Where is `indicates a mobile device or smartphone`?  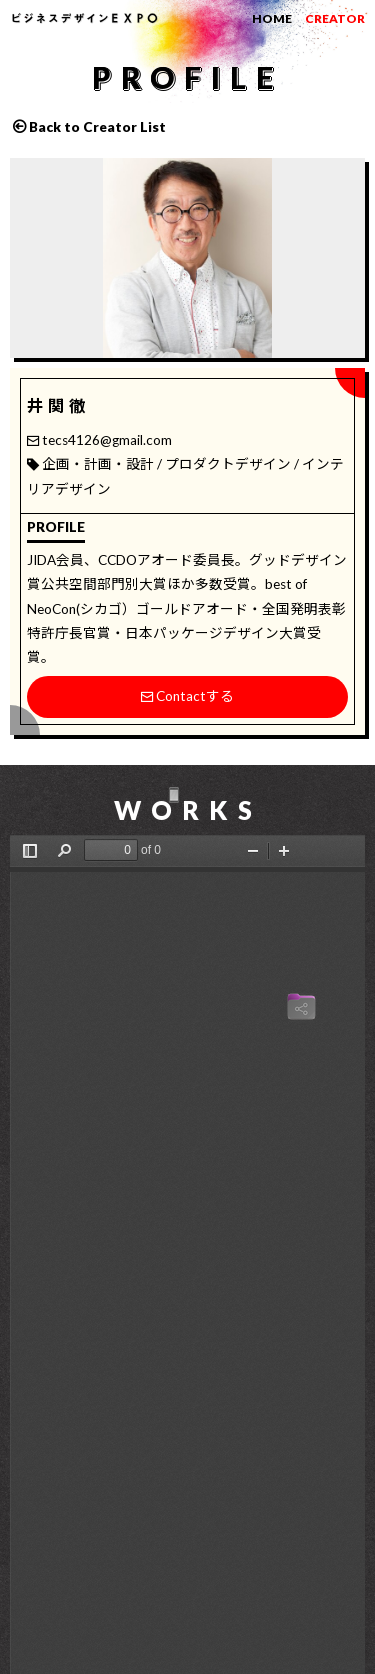
indicates a mobile device or smartphone is located at coordinates (174, 795).